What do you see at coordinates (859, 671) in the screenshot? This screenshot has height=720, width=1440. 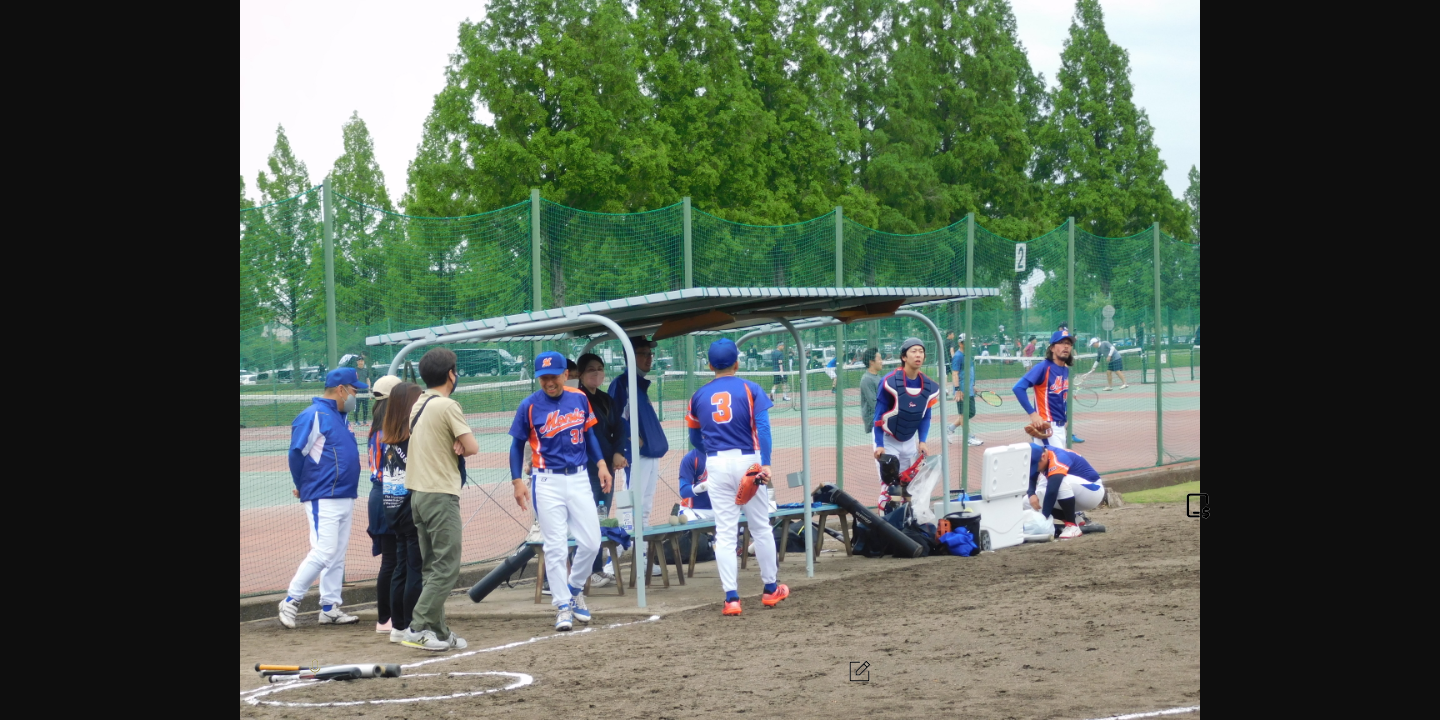 I see `create a new note` at bounding box center [859, 671].